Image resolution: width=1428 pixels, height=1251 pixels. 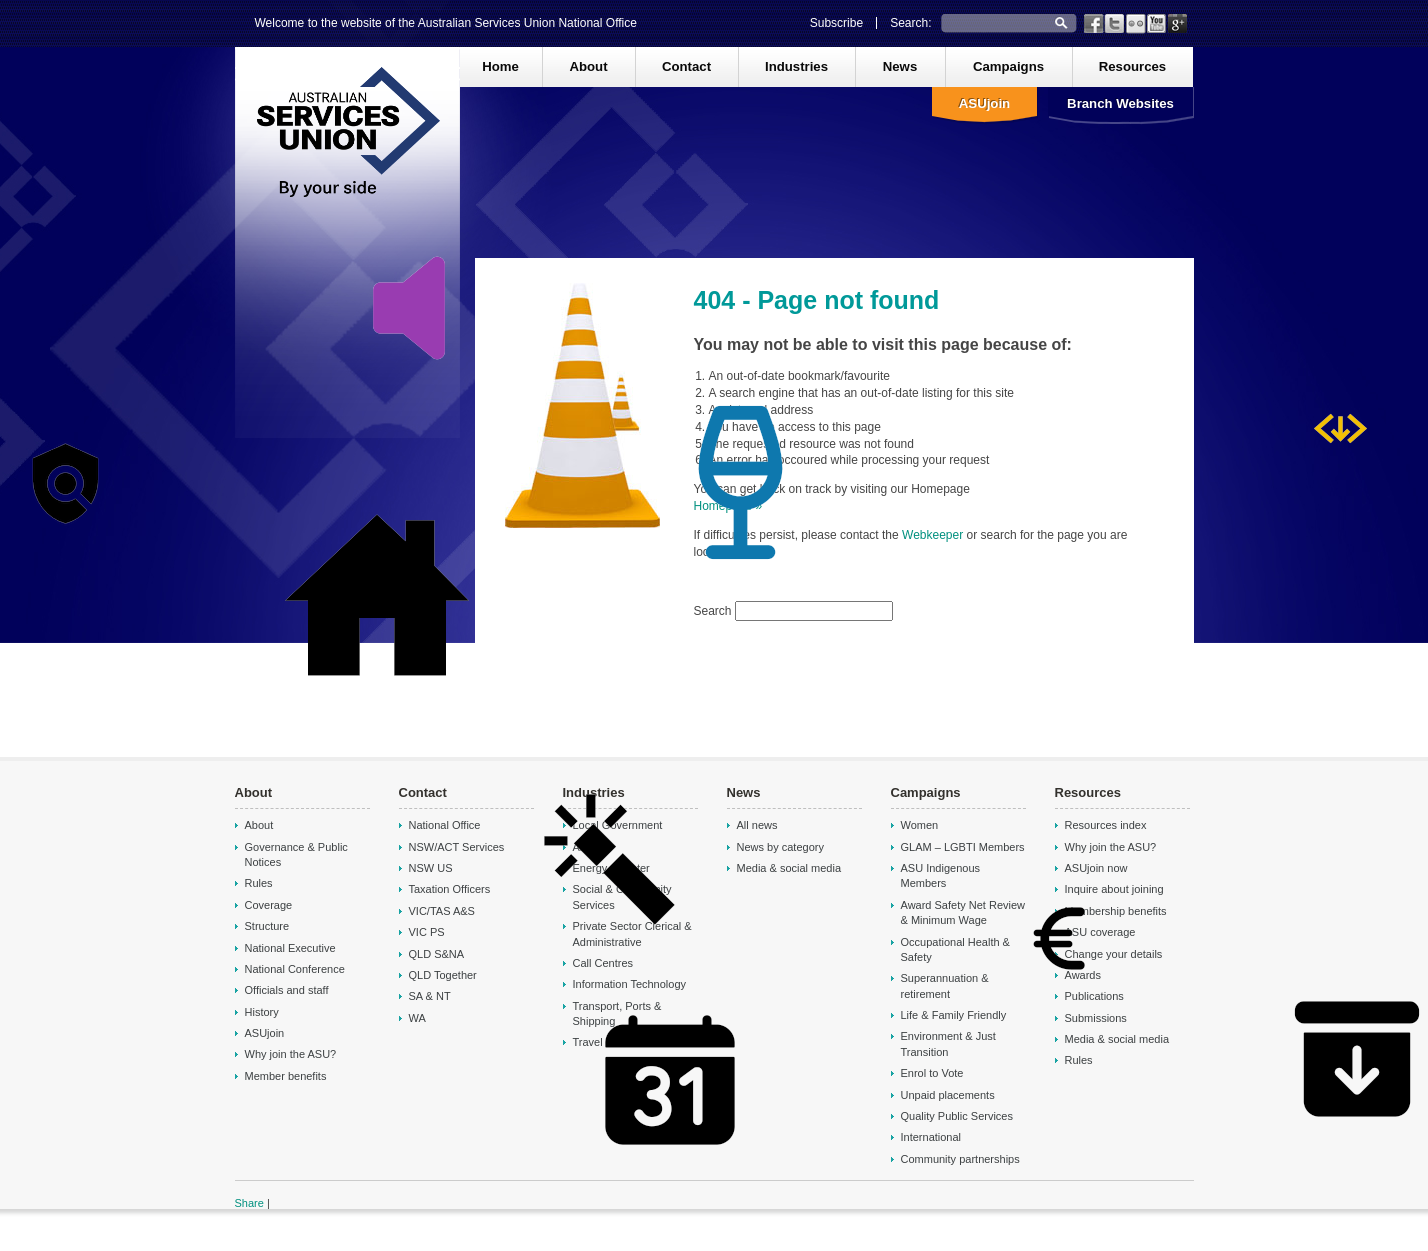 What do you see at coordinates (1340, 428) in the screenshot?
I see `download source code or script files` at bounding box center [1340, 428].